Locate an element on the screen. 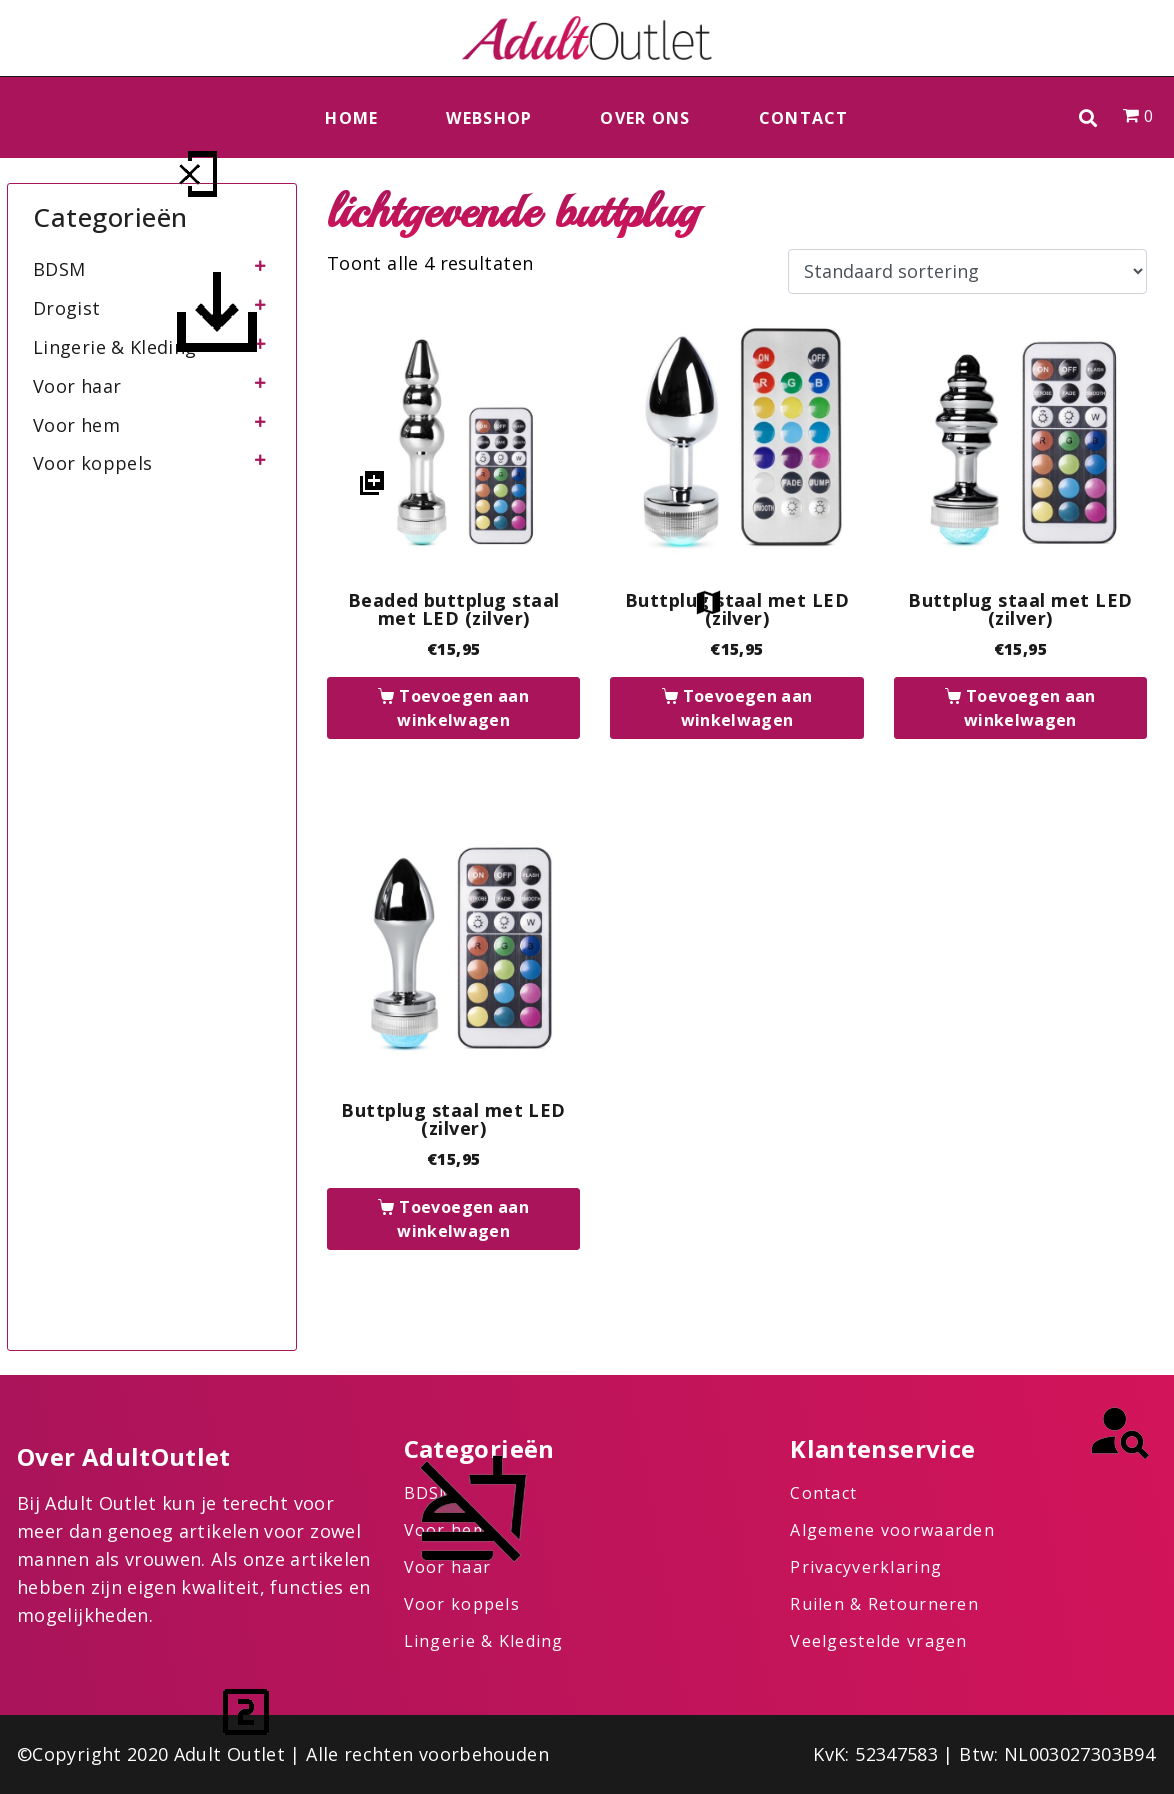 The width and height of the screenshot is (1174, 1794). view map is located at coordinates (708, 602).